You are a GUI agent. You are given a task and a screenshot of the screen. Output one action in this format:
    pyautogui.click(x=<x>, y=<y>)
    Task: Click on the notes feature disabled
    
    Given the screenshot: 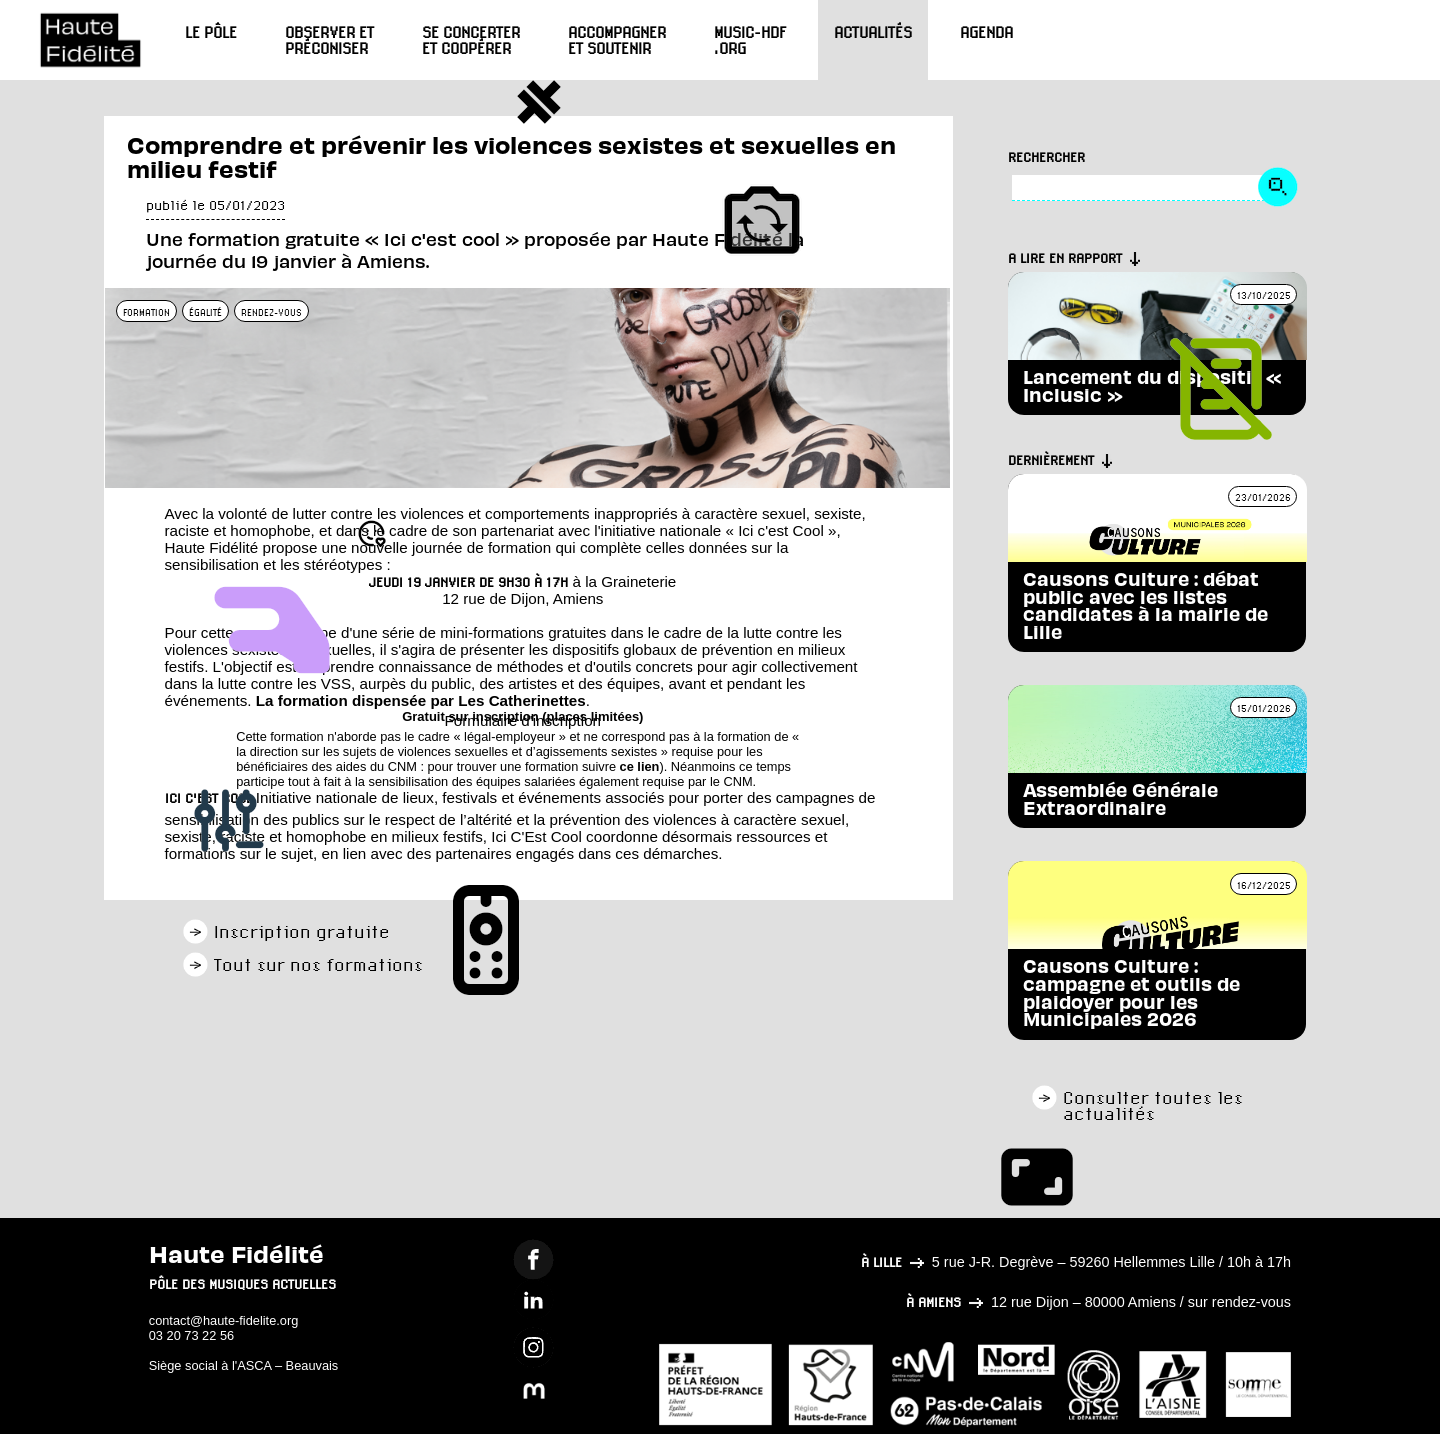 What is the action you would take?
    pyautogui.click(x=1221, y=389)
    